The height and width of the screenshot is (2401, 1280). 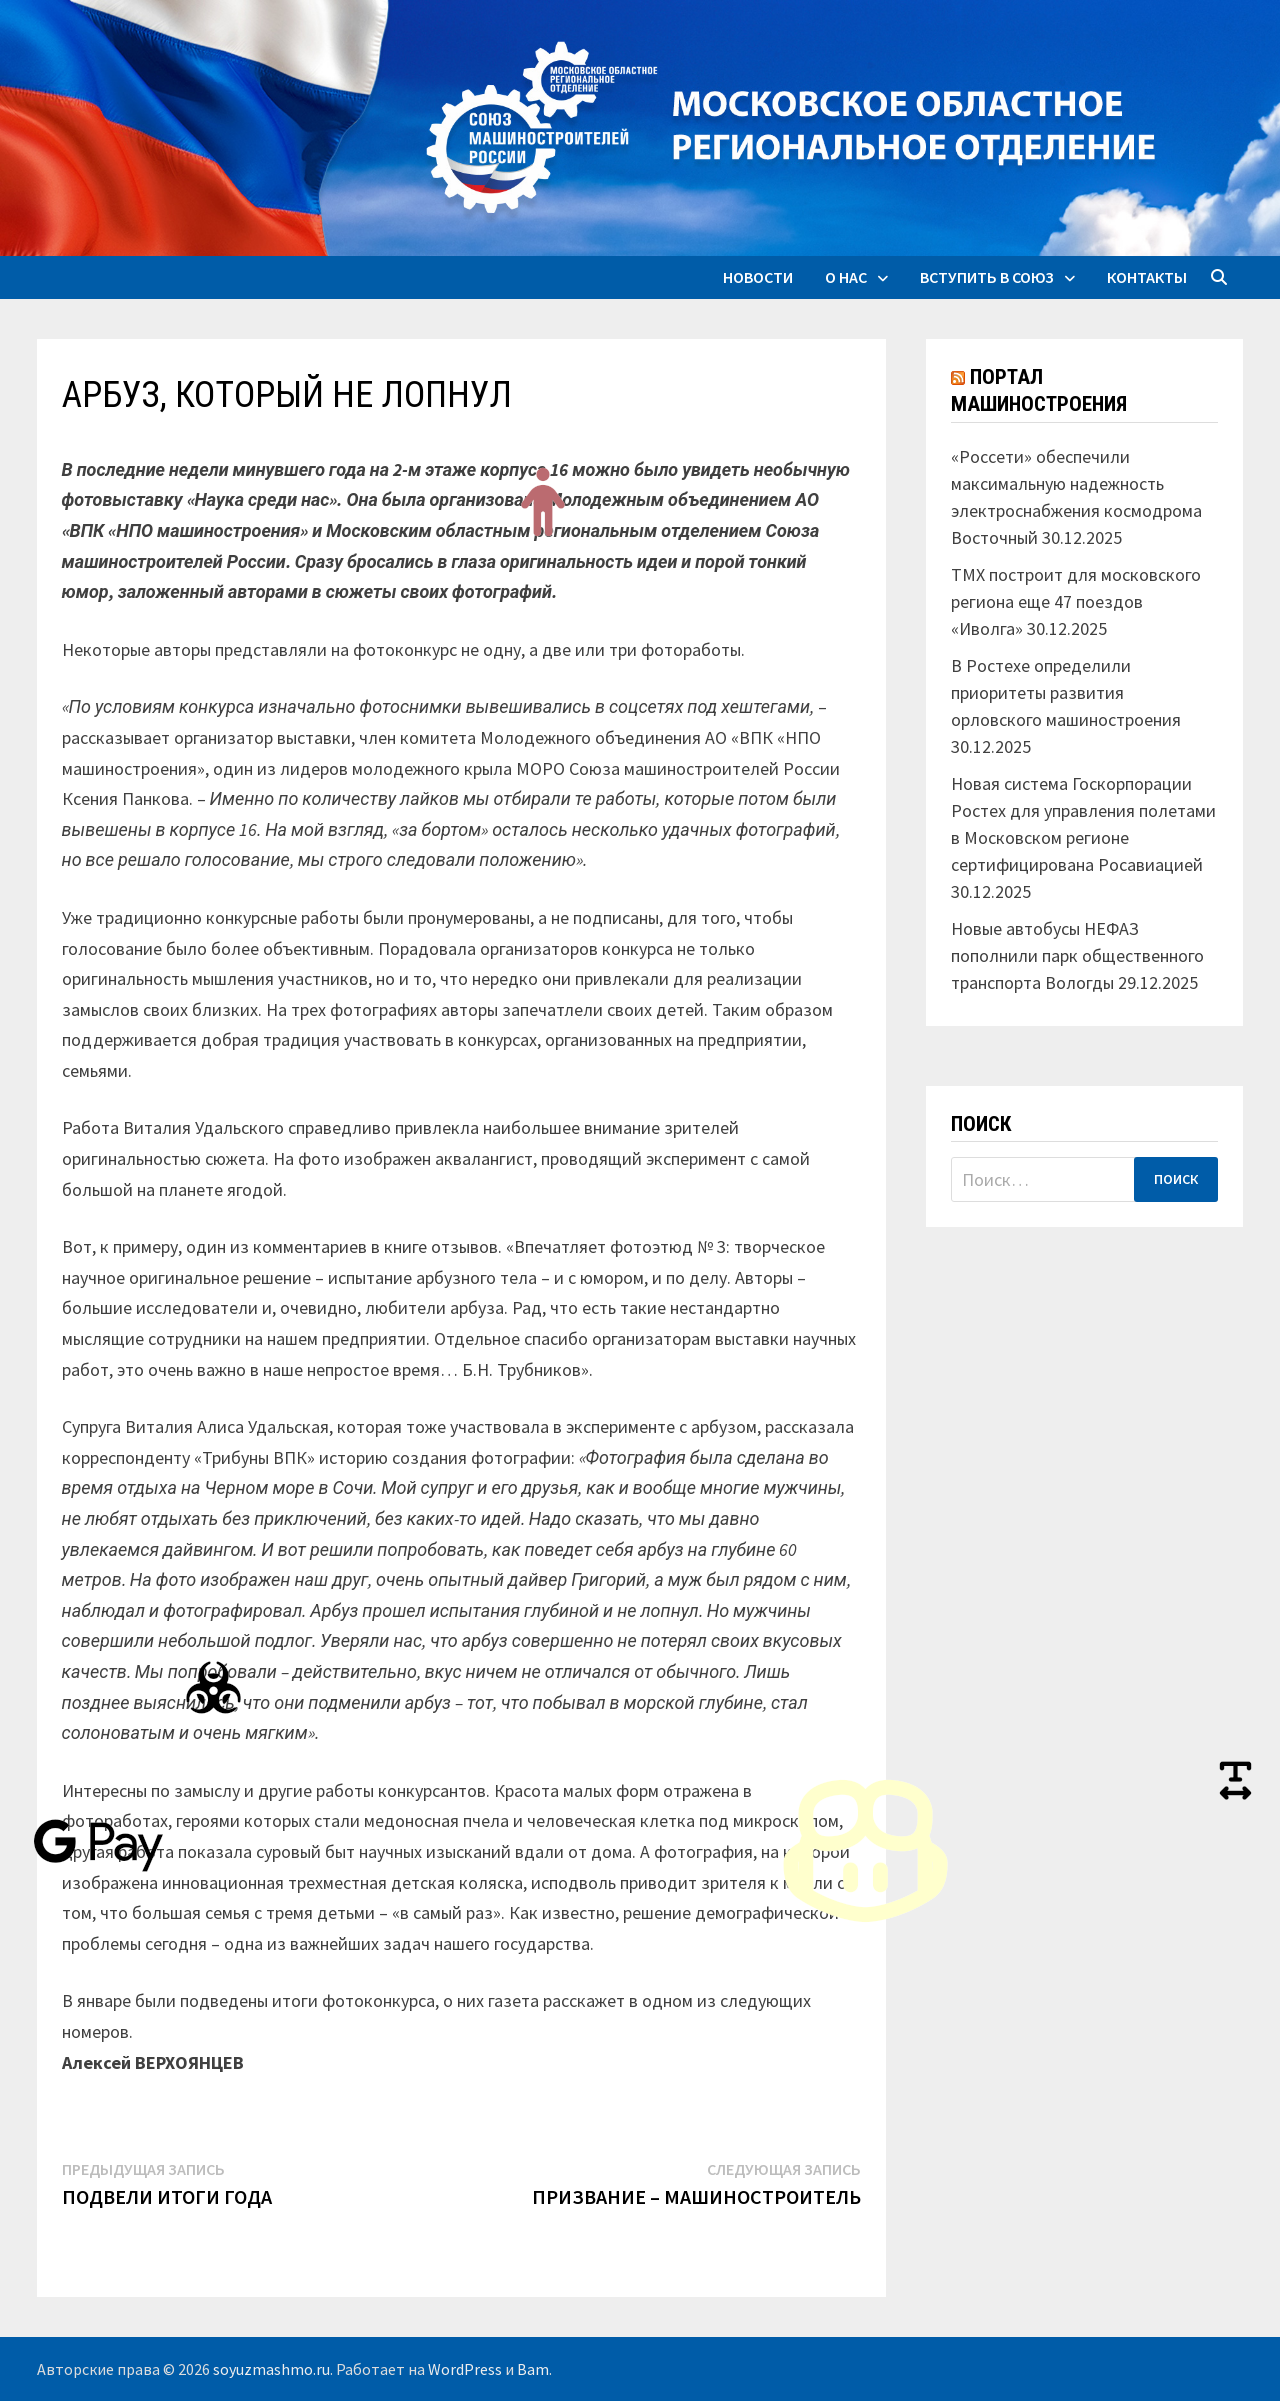 I want to click on indicates hazardous or dangerous content, so click(x=213, y=1687).